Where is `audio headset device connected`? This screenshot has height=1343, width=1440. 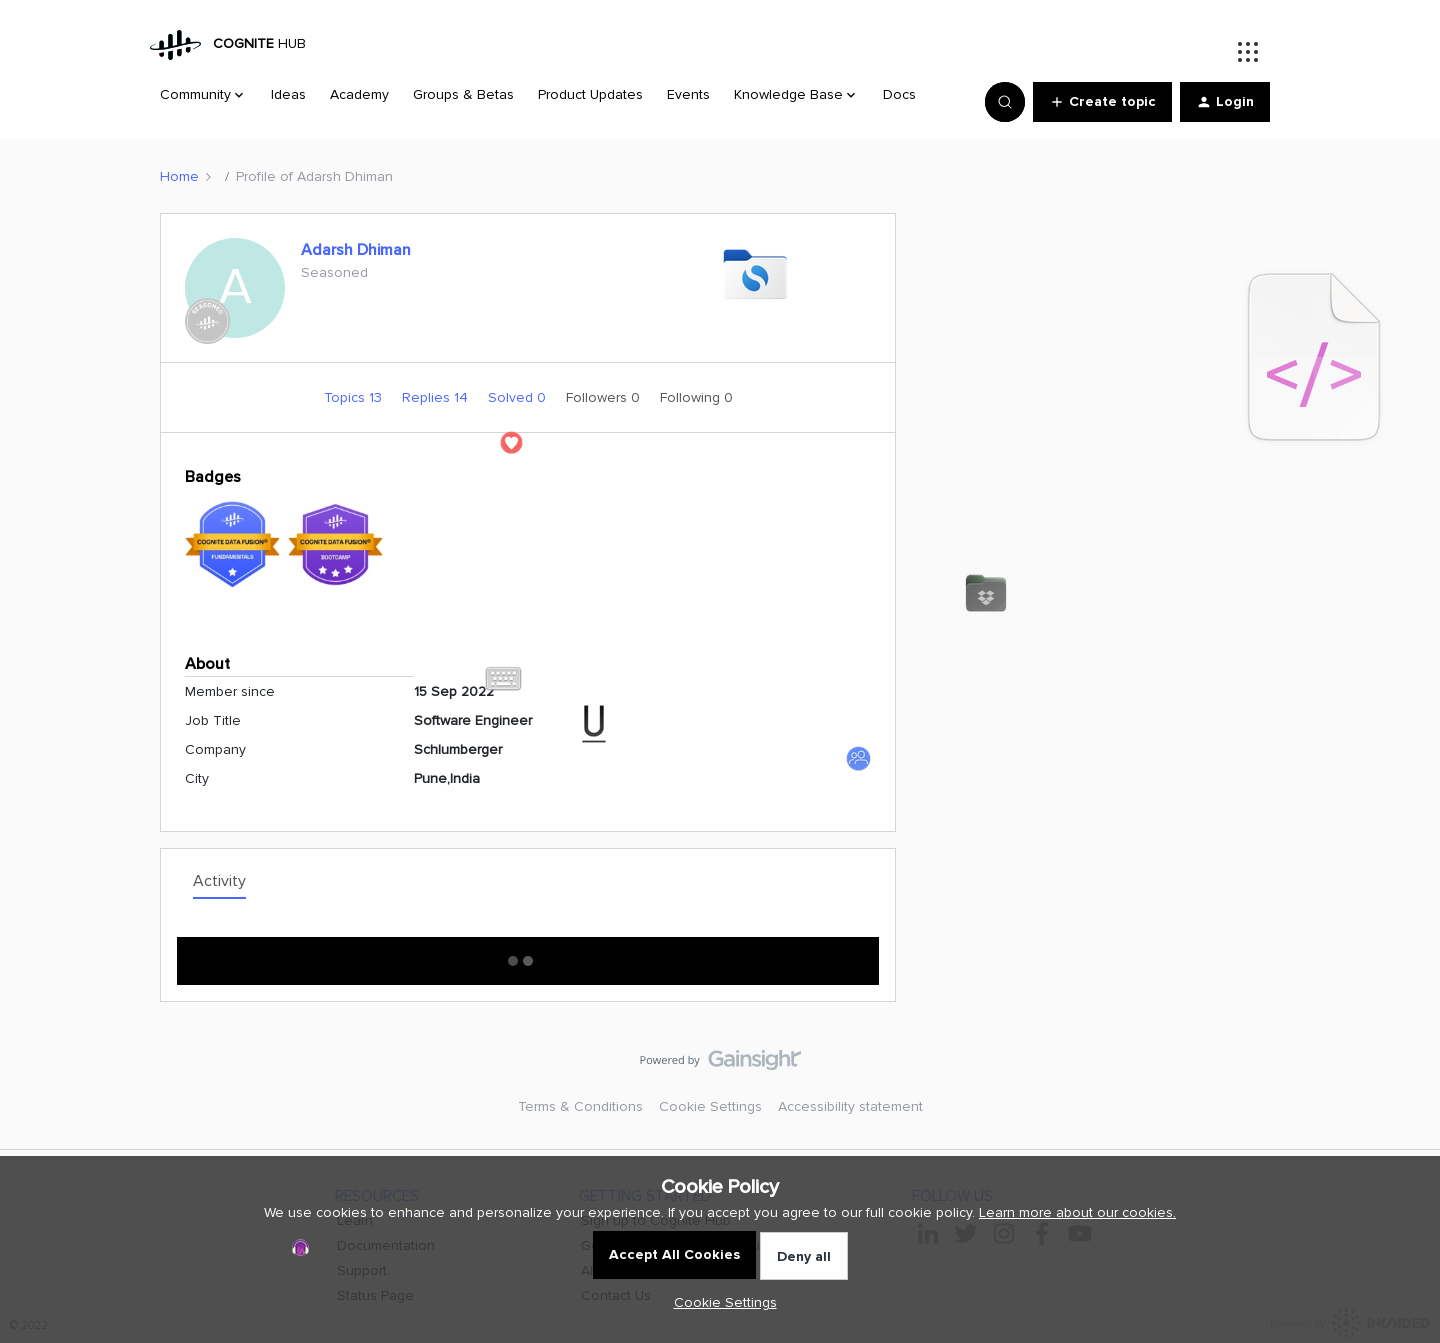
audio headset device connected is located at coordinates (300, 1247).